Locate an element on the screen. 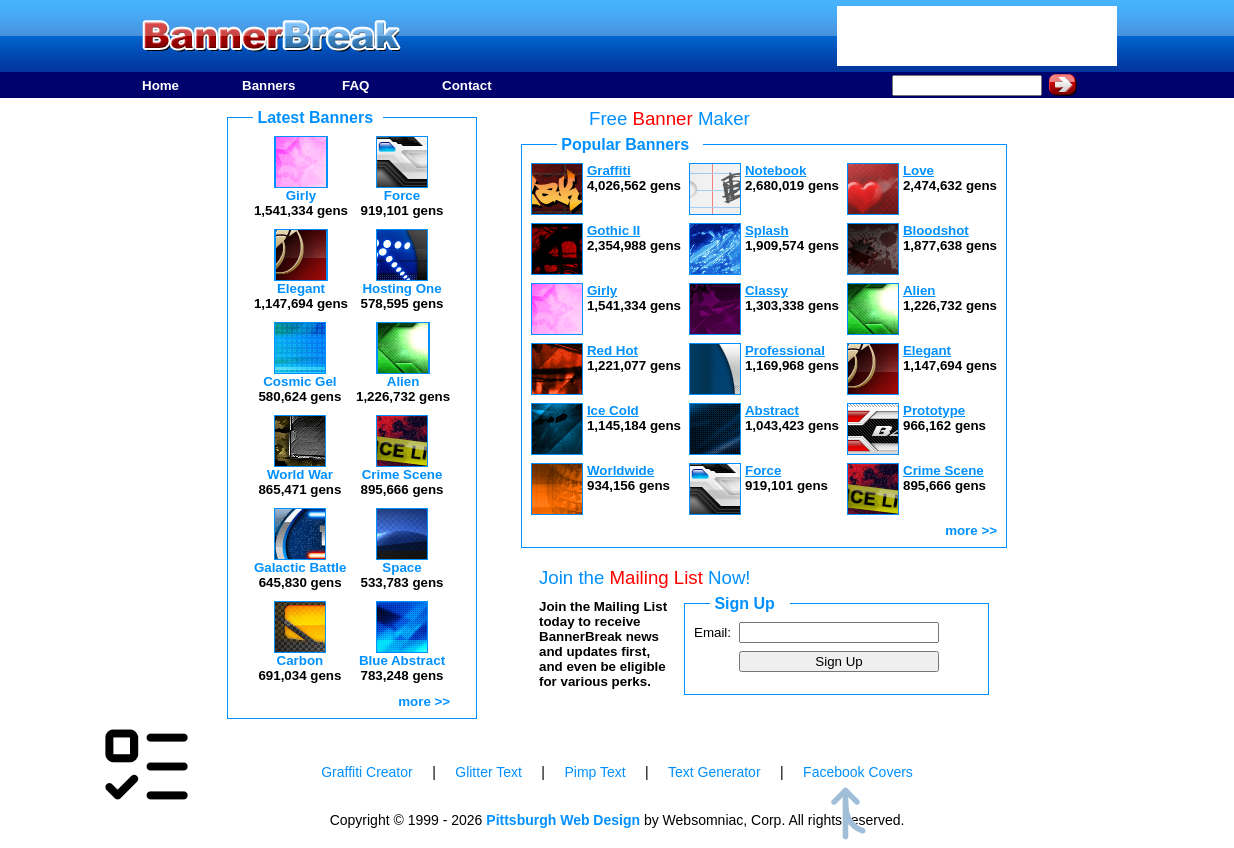 The width and height of the screenshot is (1234, 848). view your to-do list is located at coordinates (146, 766).